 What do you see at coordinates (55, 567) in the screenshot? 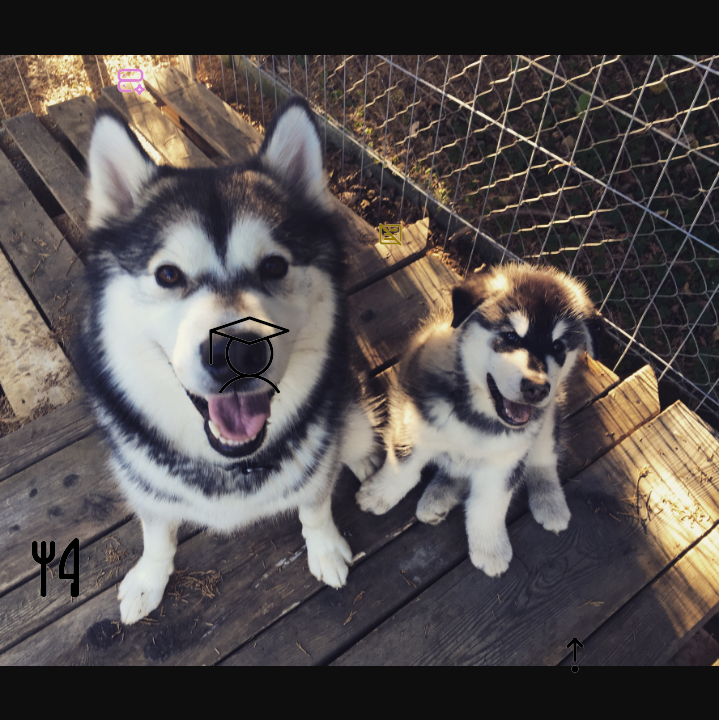
I see `access restaurant or dining options` at bounding box center [55, 567].